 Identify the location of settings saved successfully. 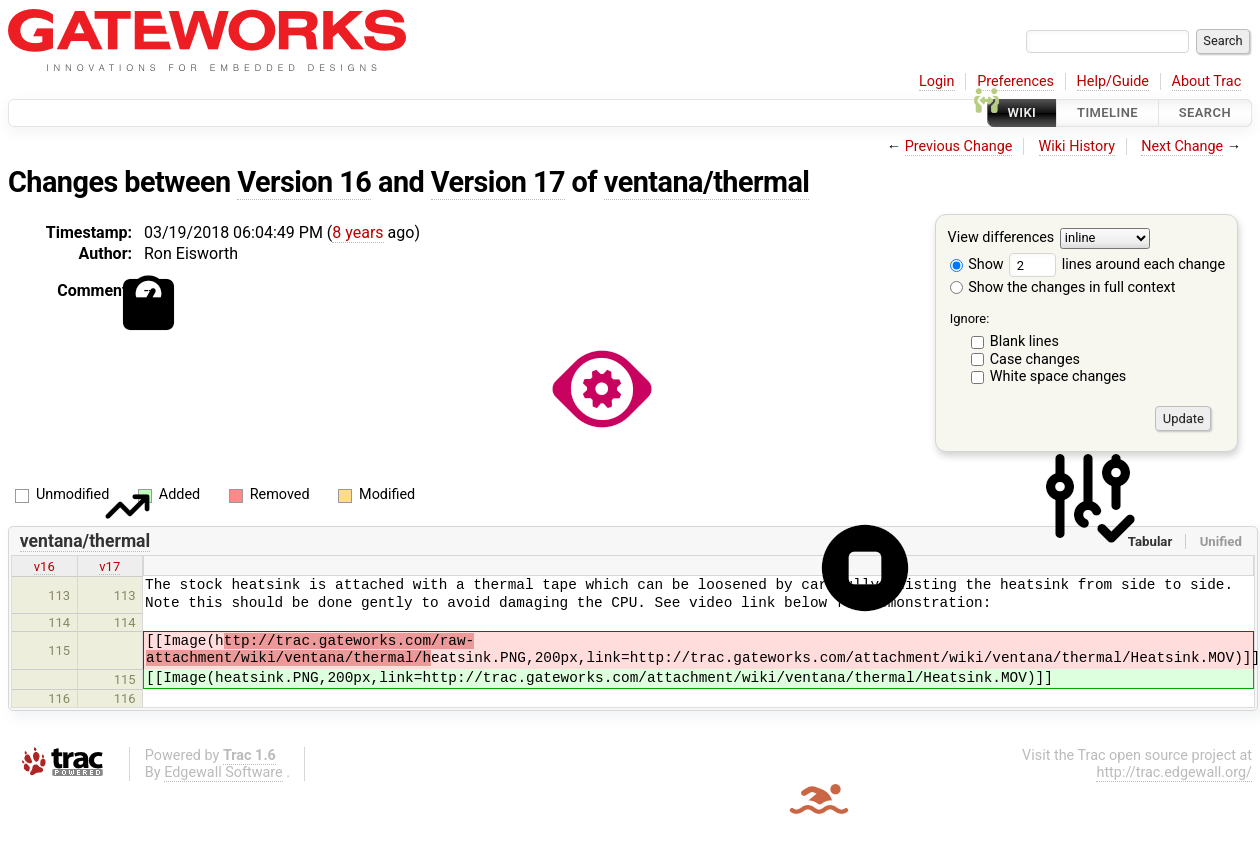
(1088, 496).